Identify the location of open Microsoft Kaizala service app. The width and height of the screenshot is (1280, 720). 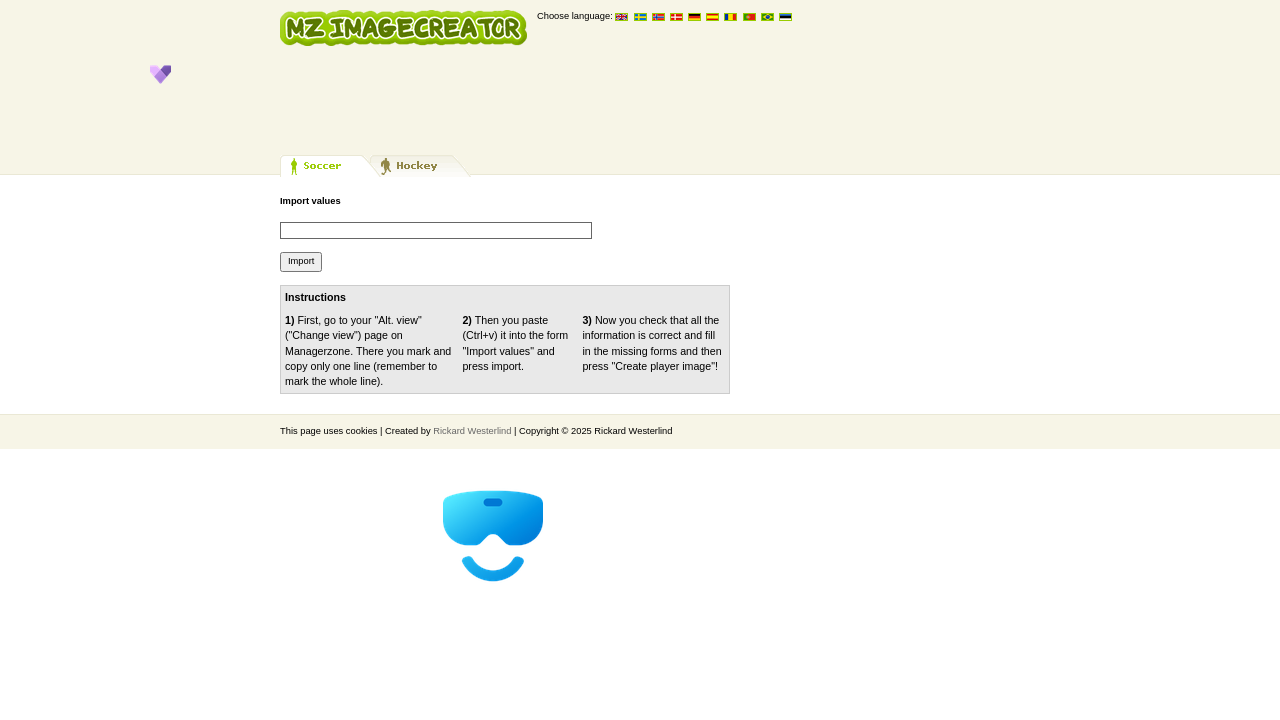
(160, 74).